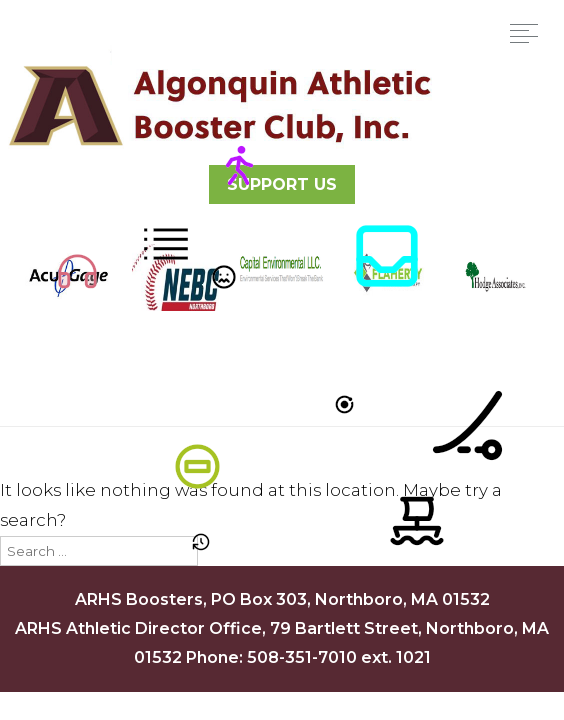 Image resolution: width=564 pixels, height=720 pixels. I want to click on view items as a bulleted list, so click(166, 244).